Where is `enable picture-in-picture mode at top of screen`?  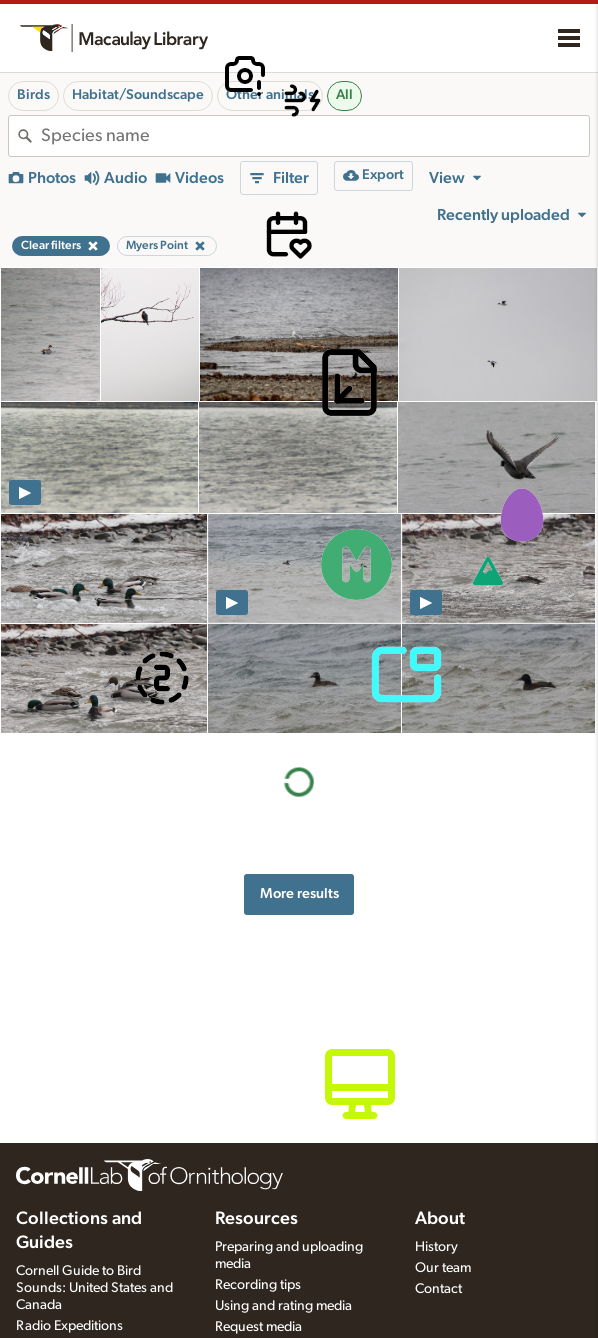
enable picture-in-picture mode at top of screen is located at coordinates (406, 674).